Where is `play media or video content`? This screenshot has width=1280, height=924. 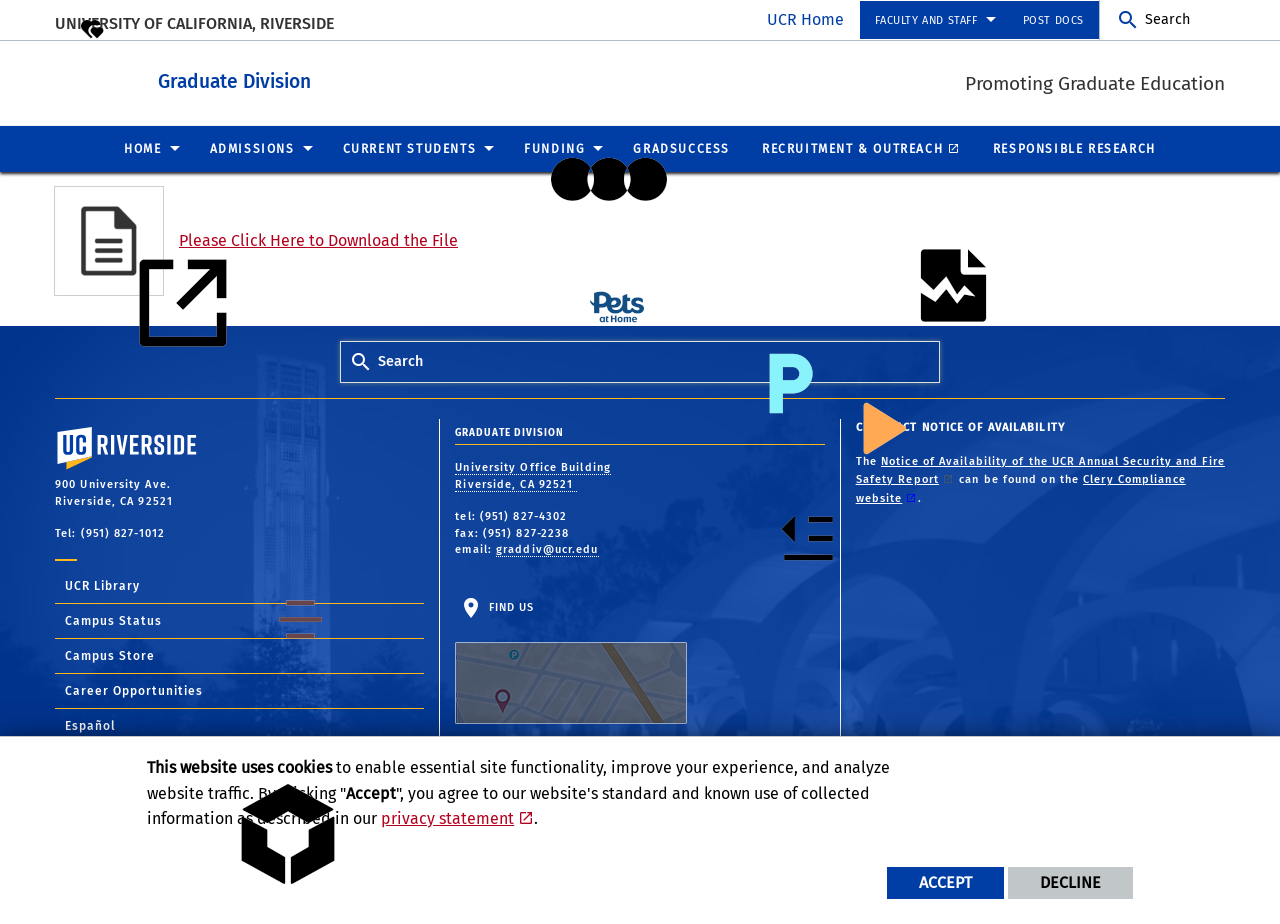
play media or video content is located at coordinates (880, 428).